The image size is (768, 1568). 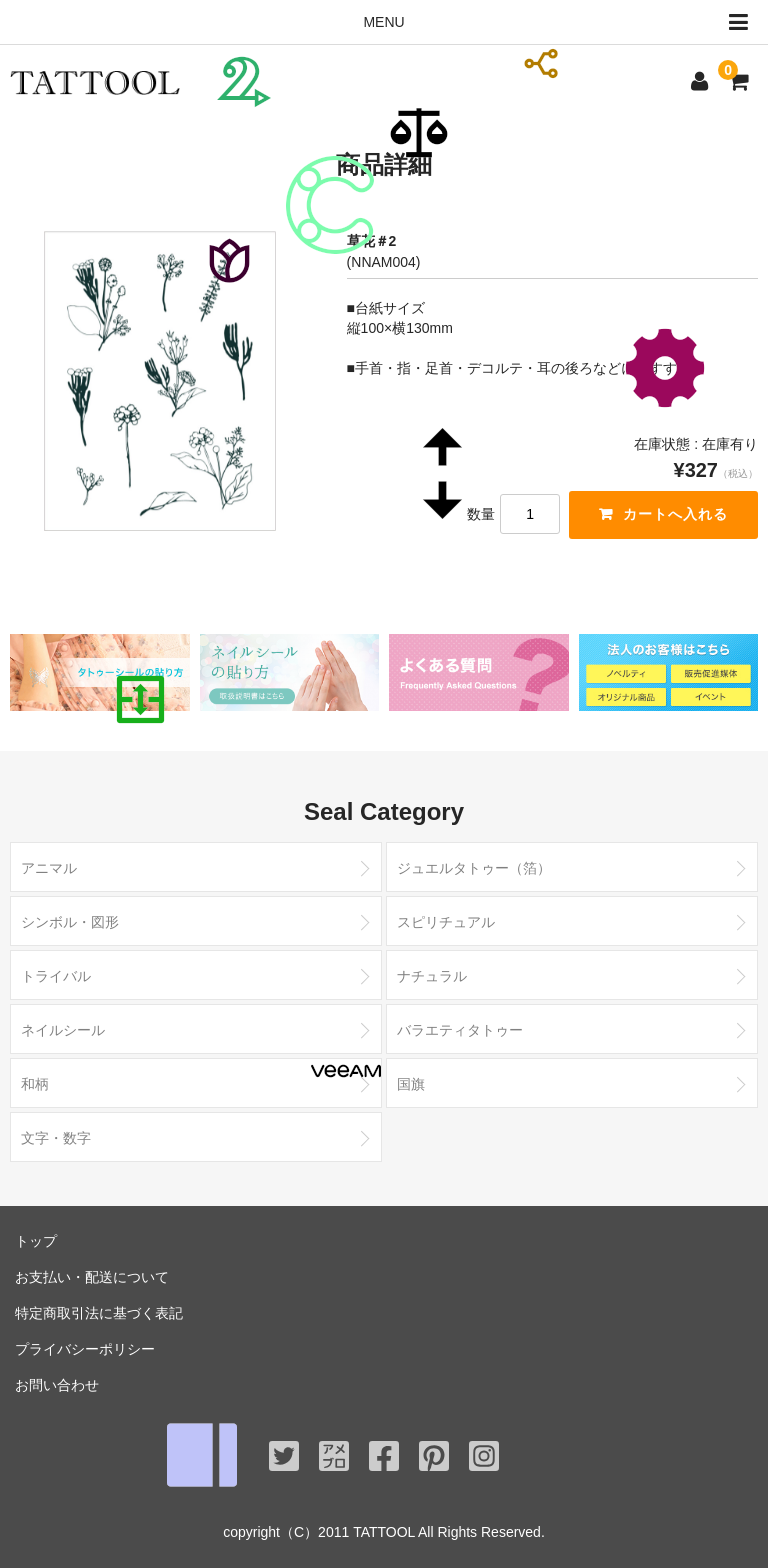 What do you see at coordinates (442, 473) in the screenshot?
I see `expand content vertically` at bounding box center [442, 473].